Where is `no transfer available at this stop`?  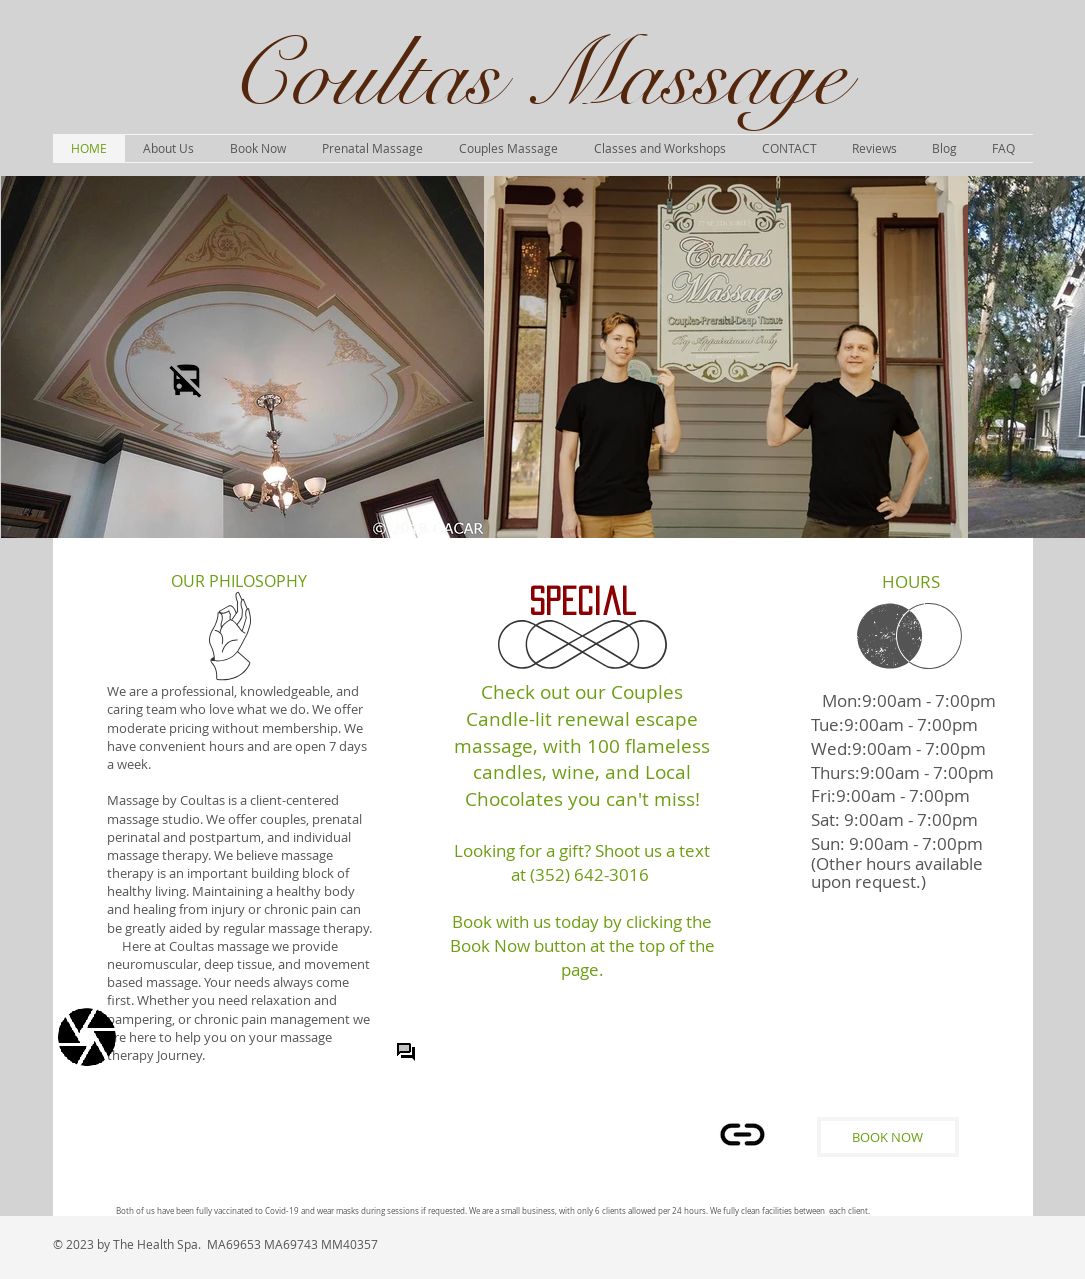
no transfer available at this stop is located at coordinates (186, 380).